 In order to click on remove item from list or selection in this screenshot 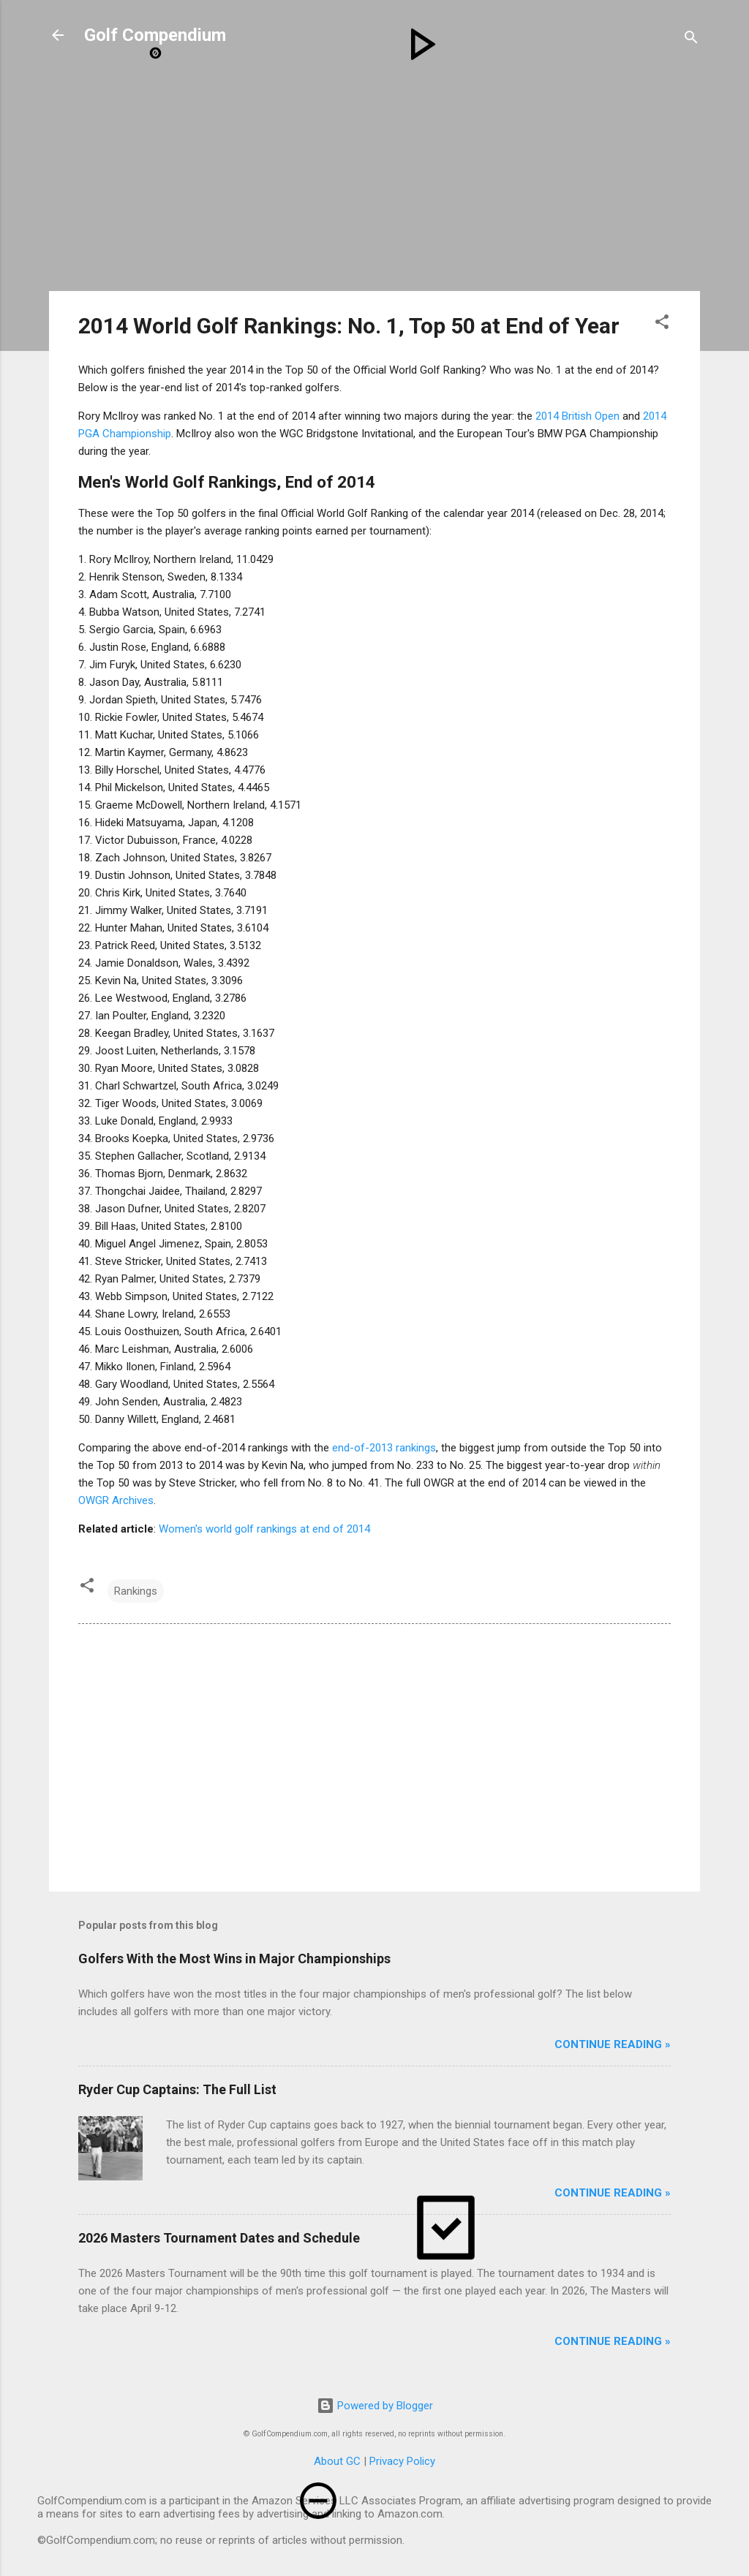, I will do `click(318, 2501)`.